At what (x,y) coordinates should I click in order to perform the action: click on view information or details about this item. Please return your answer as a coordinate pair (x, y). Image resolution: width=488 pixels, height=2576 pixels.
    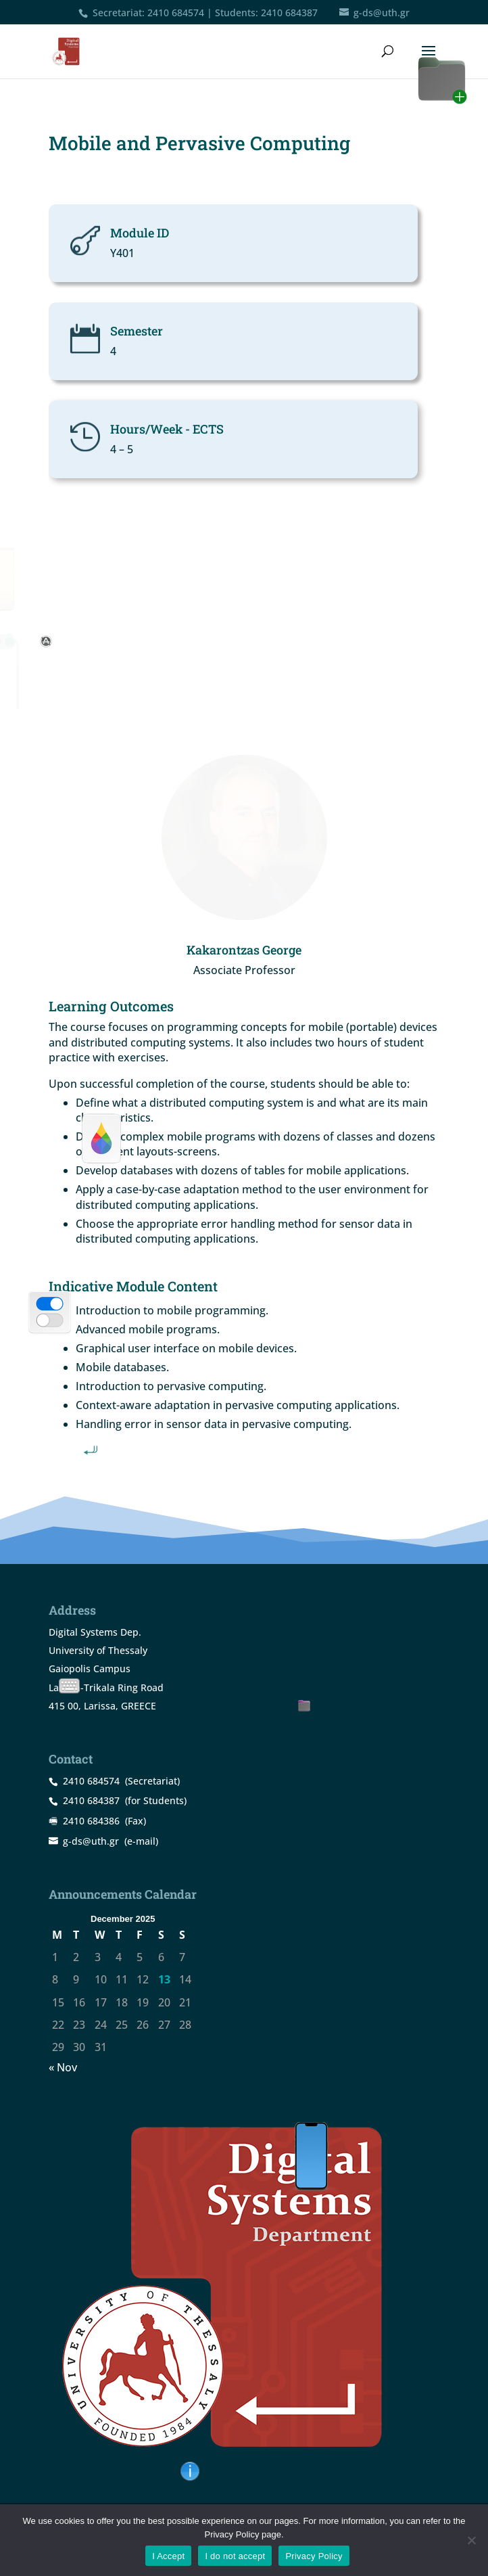
    Looking at the image, I should click on (190, 2471).